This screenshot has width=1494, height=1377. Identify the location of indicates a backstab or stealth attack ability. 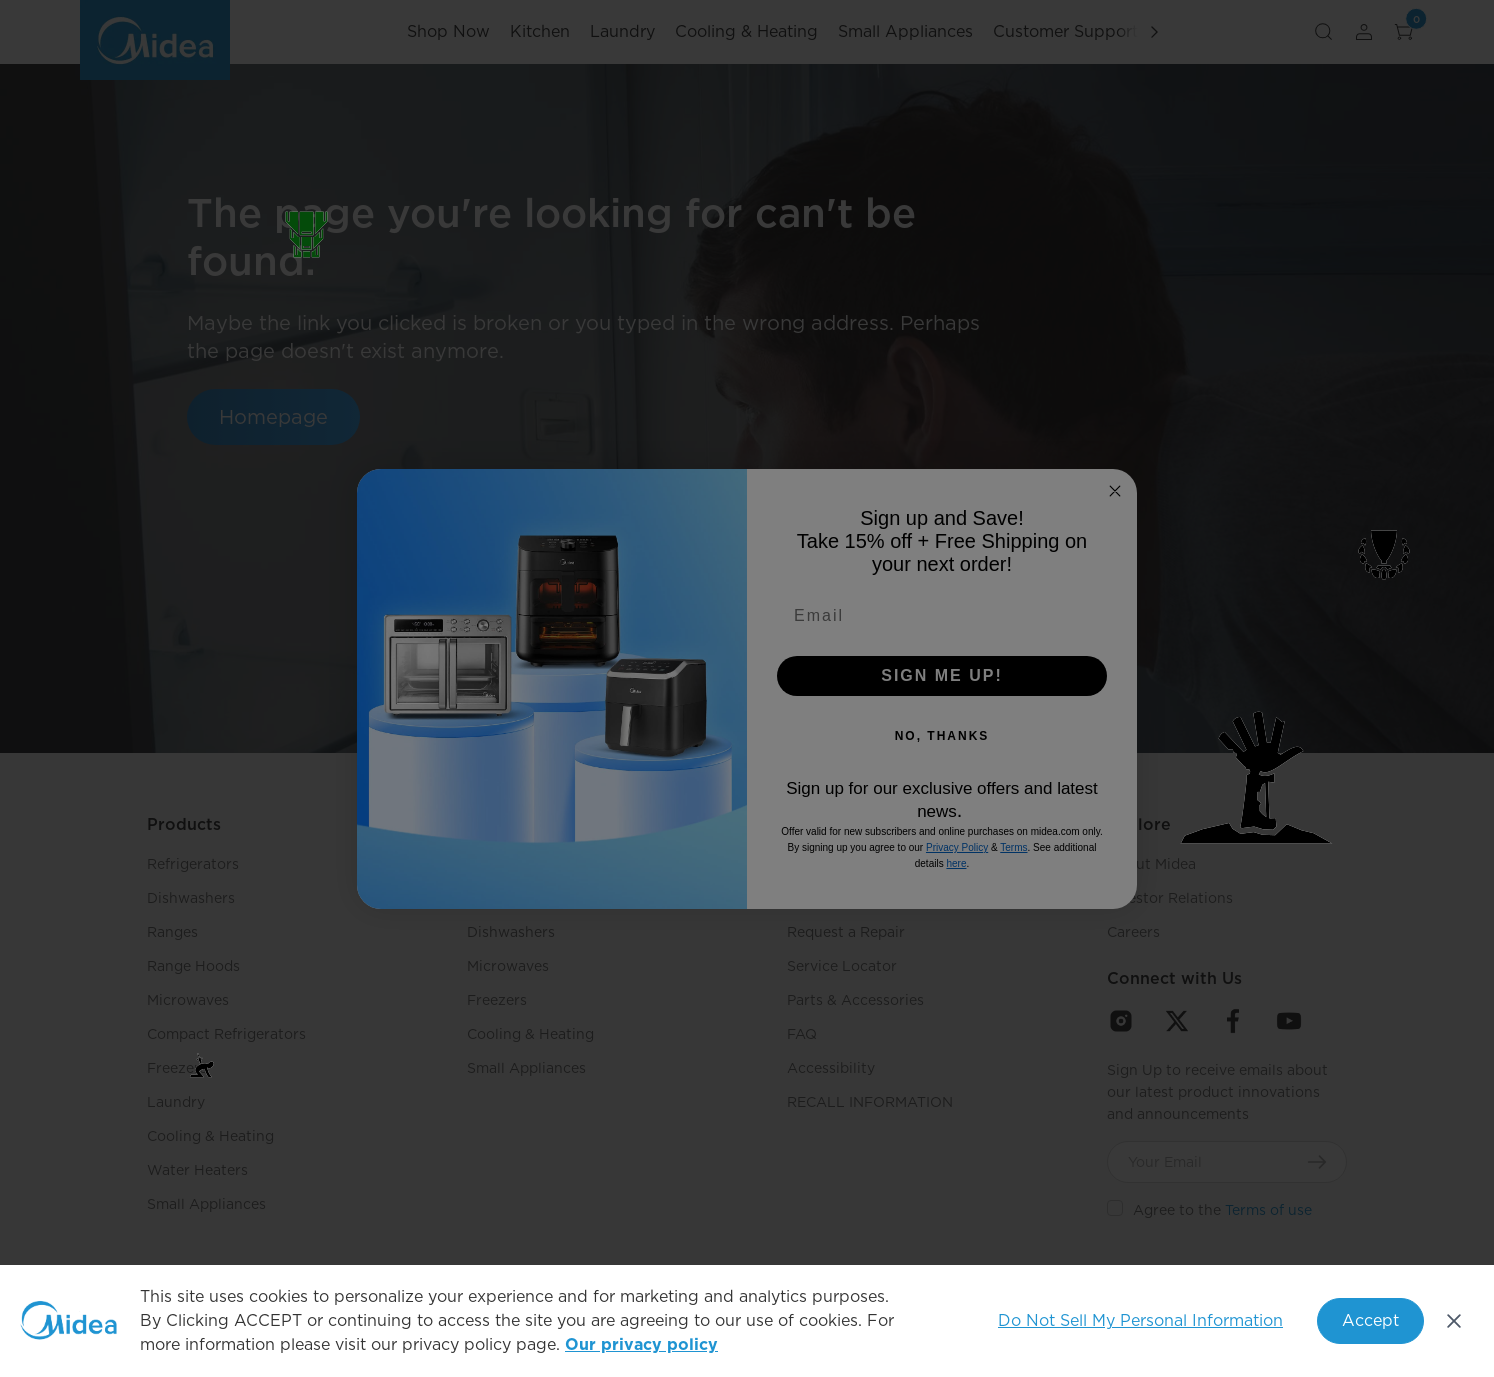
(202, 1065).